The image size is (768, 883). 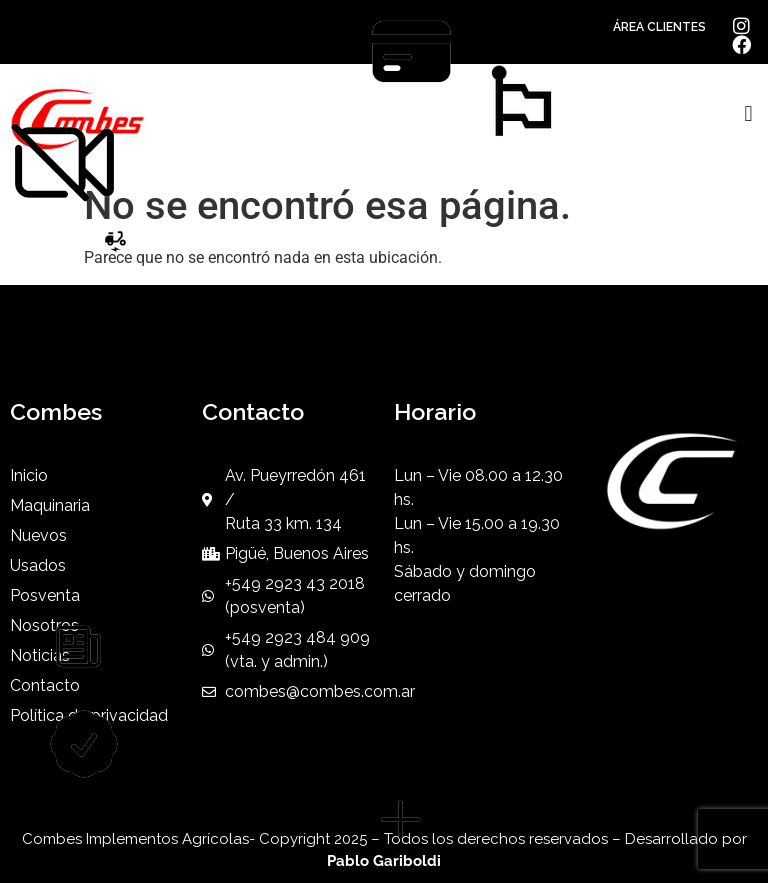 I want to click on video camera is off, so click(x=64, y=162).